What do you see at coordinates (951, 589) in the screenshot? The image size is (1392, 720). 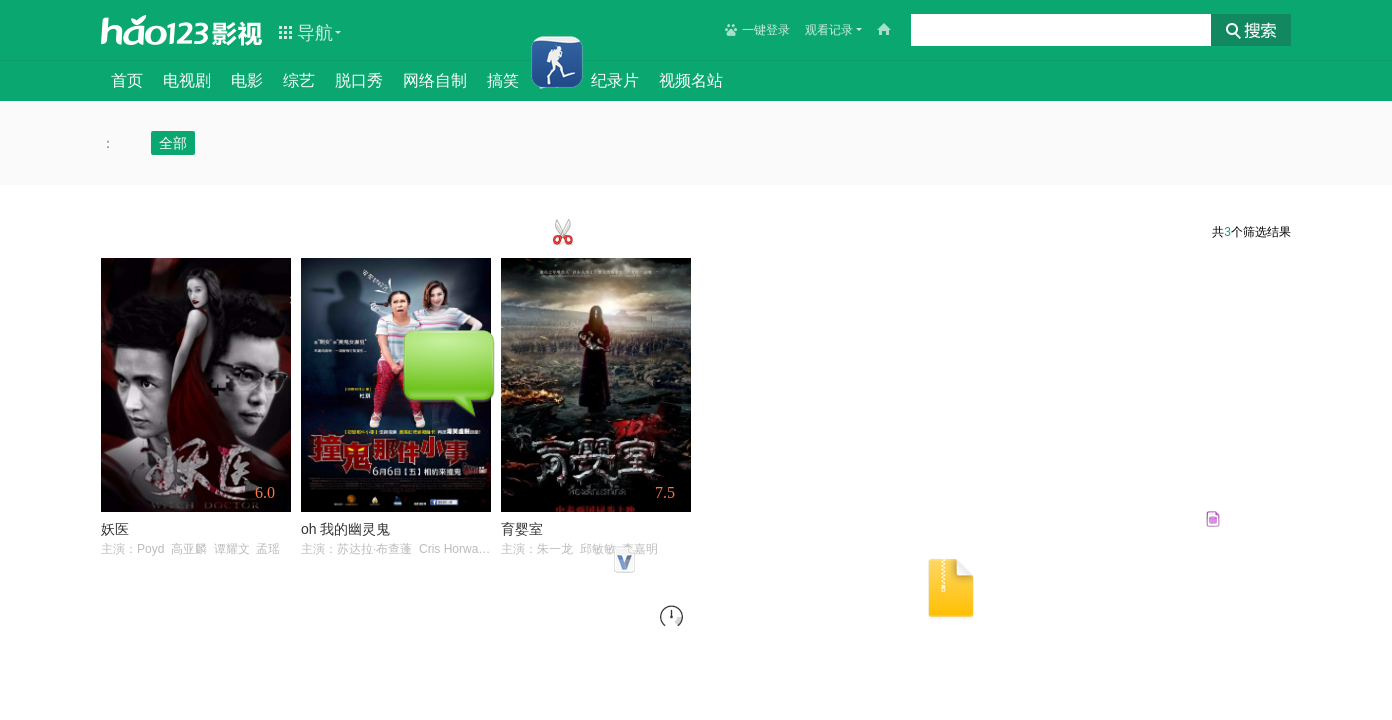 I see `a compressed gzip archive file` at bounding box center [951, 589].